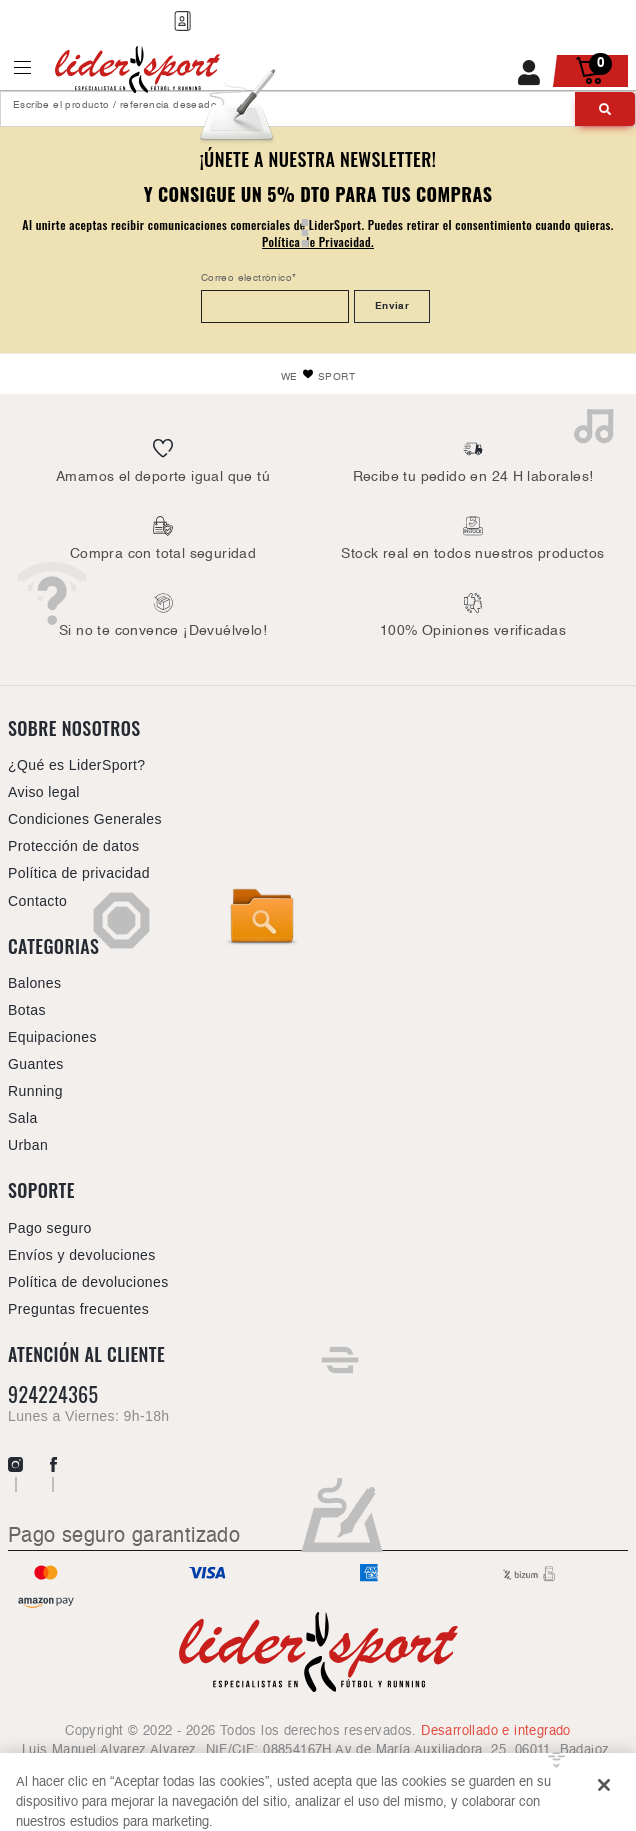 Image resolution: width=636 pixels, height=1831 pixels. I want to click on access saved search queries, so click(262, 919).